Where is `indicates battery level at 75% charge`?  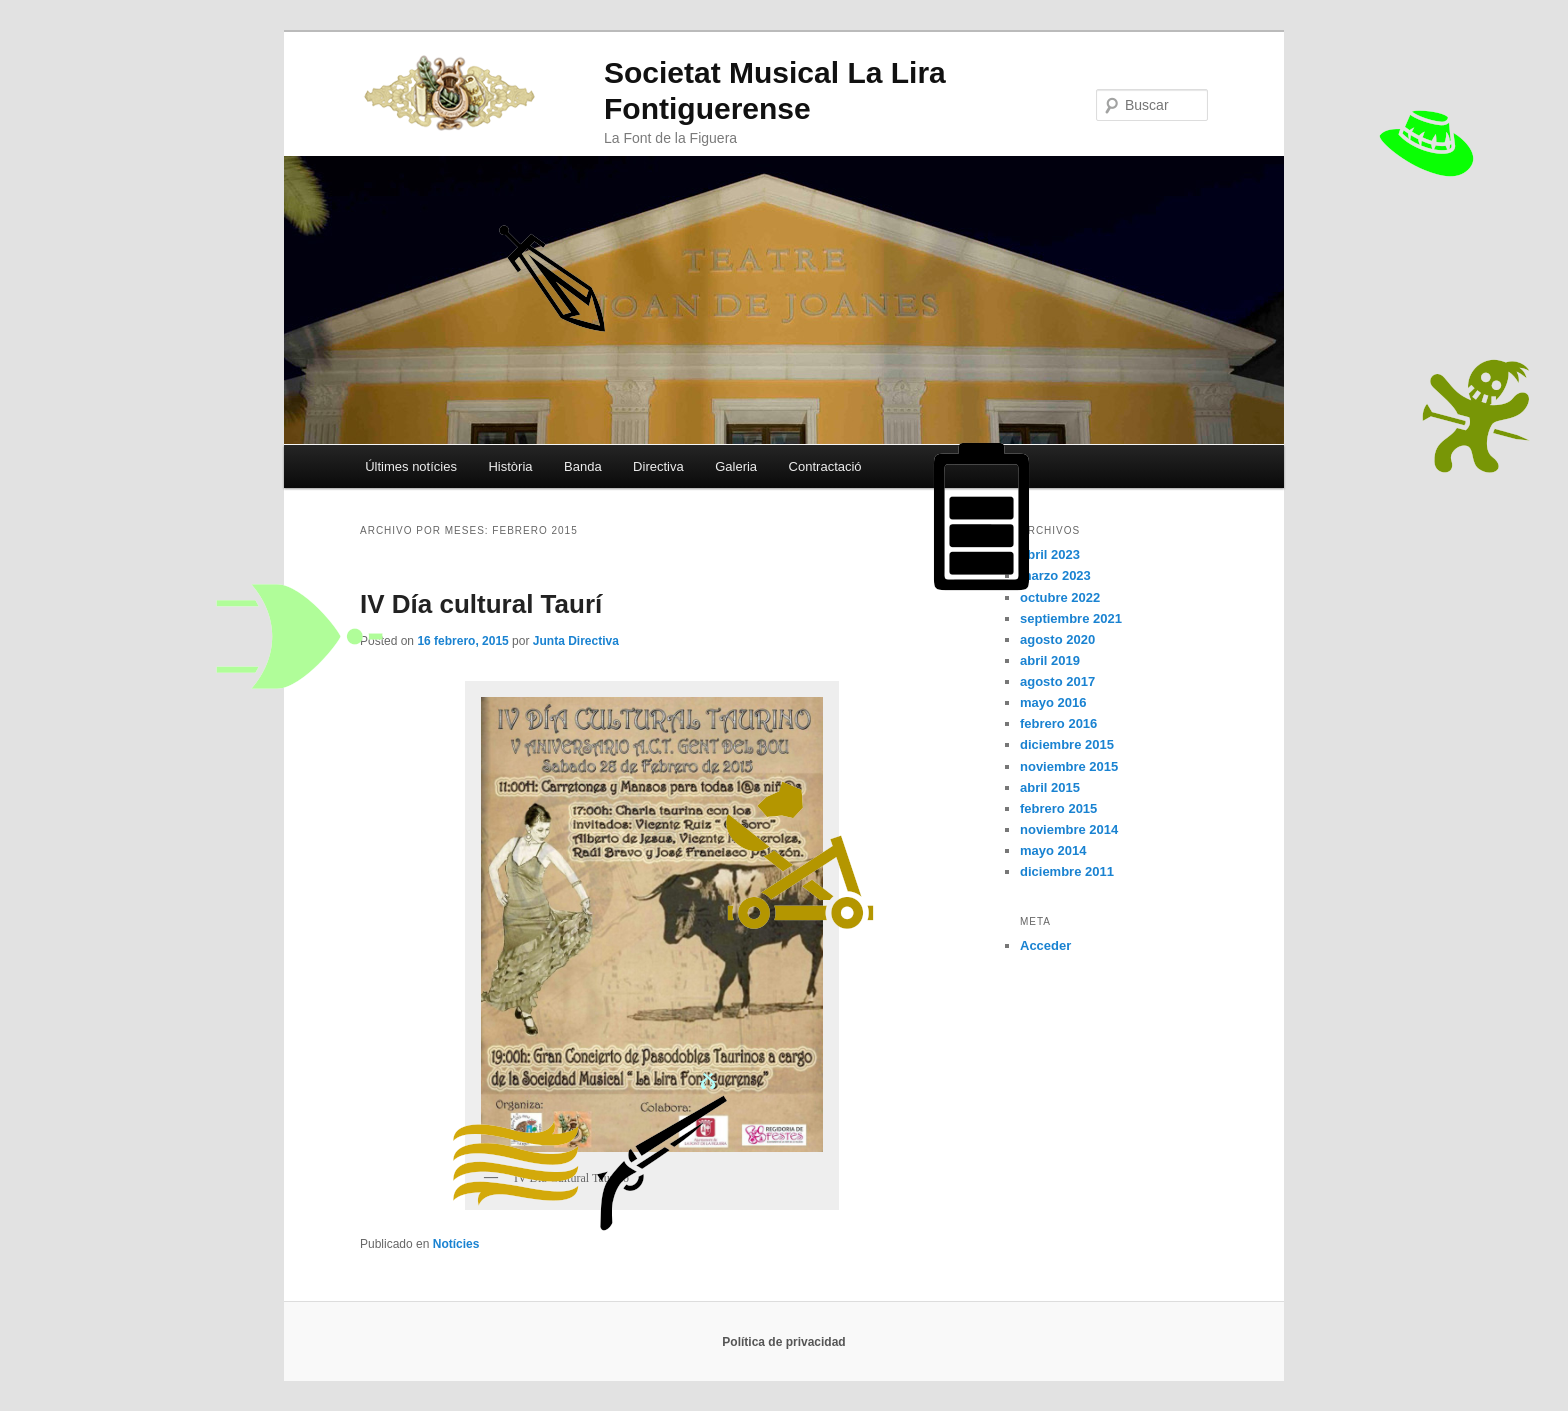 indicates battery level at 75% charge is located at coordinates (981, 516).